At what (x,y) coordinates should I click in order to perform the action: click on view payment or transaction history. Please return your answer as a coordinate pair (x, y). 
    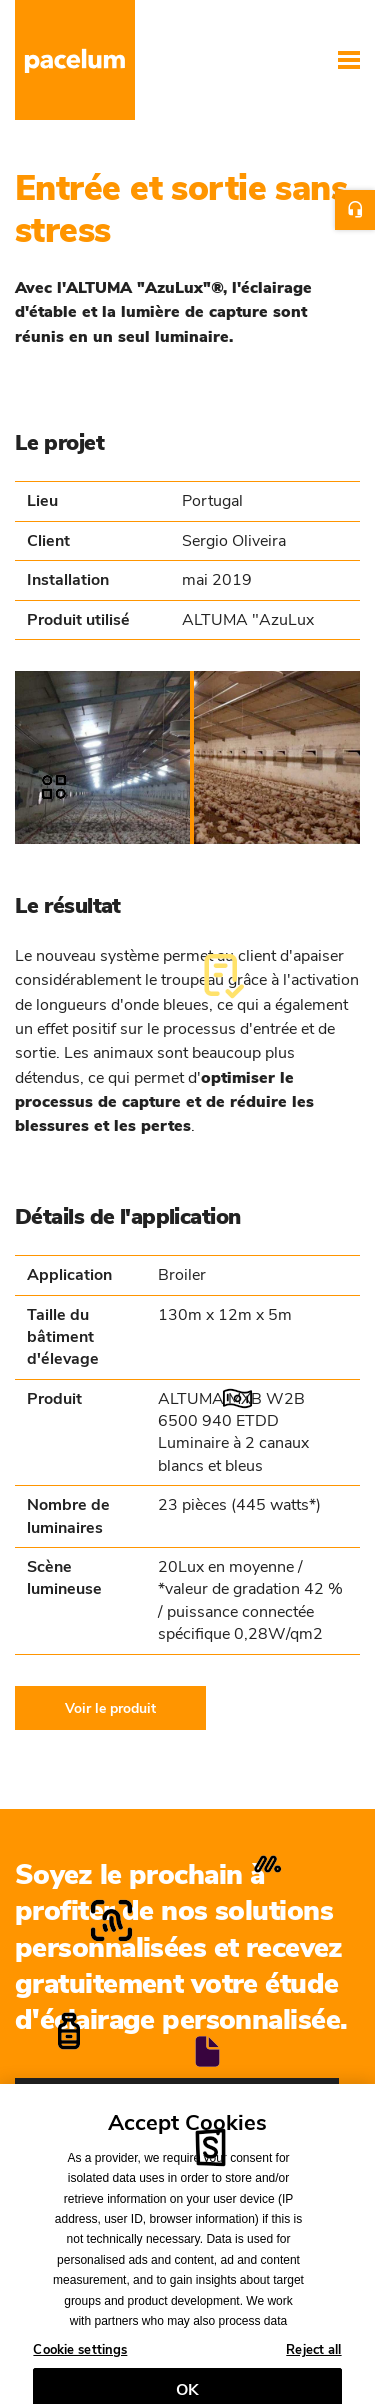
    Looking at the image, I should click on (237, 1398).